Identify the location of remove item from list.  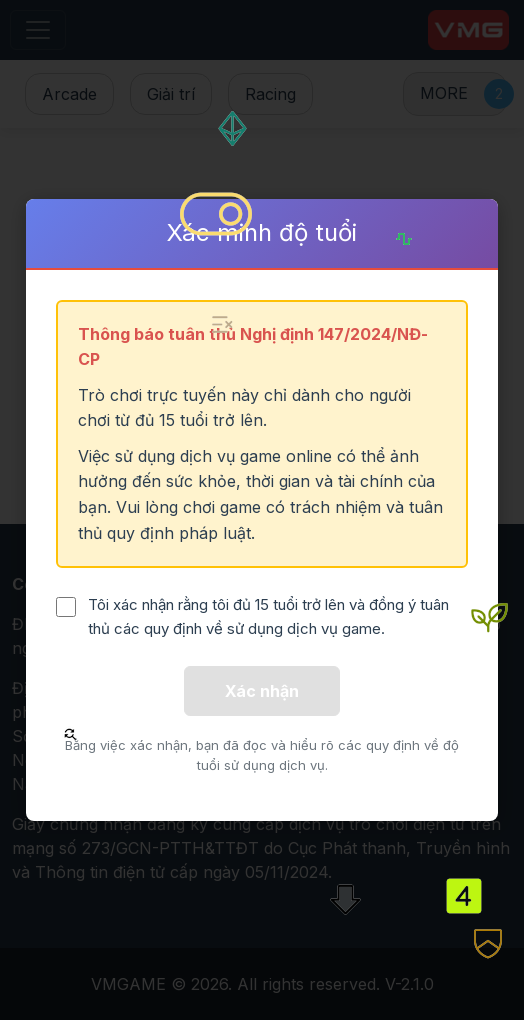
(222, 324).